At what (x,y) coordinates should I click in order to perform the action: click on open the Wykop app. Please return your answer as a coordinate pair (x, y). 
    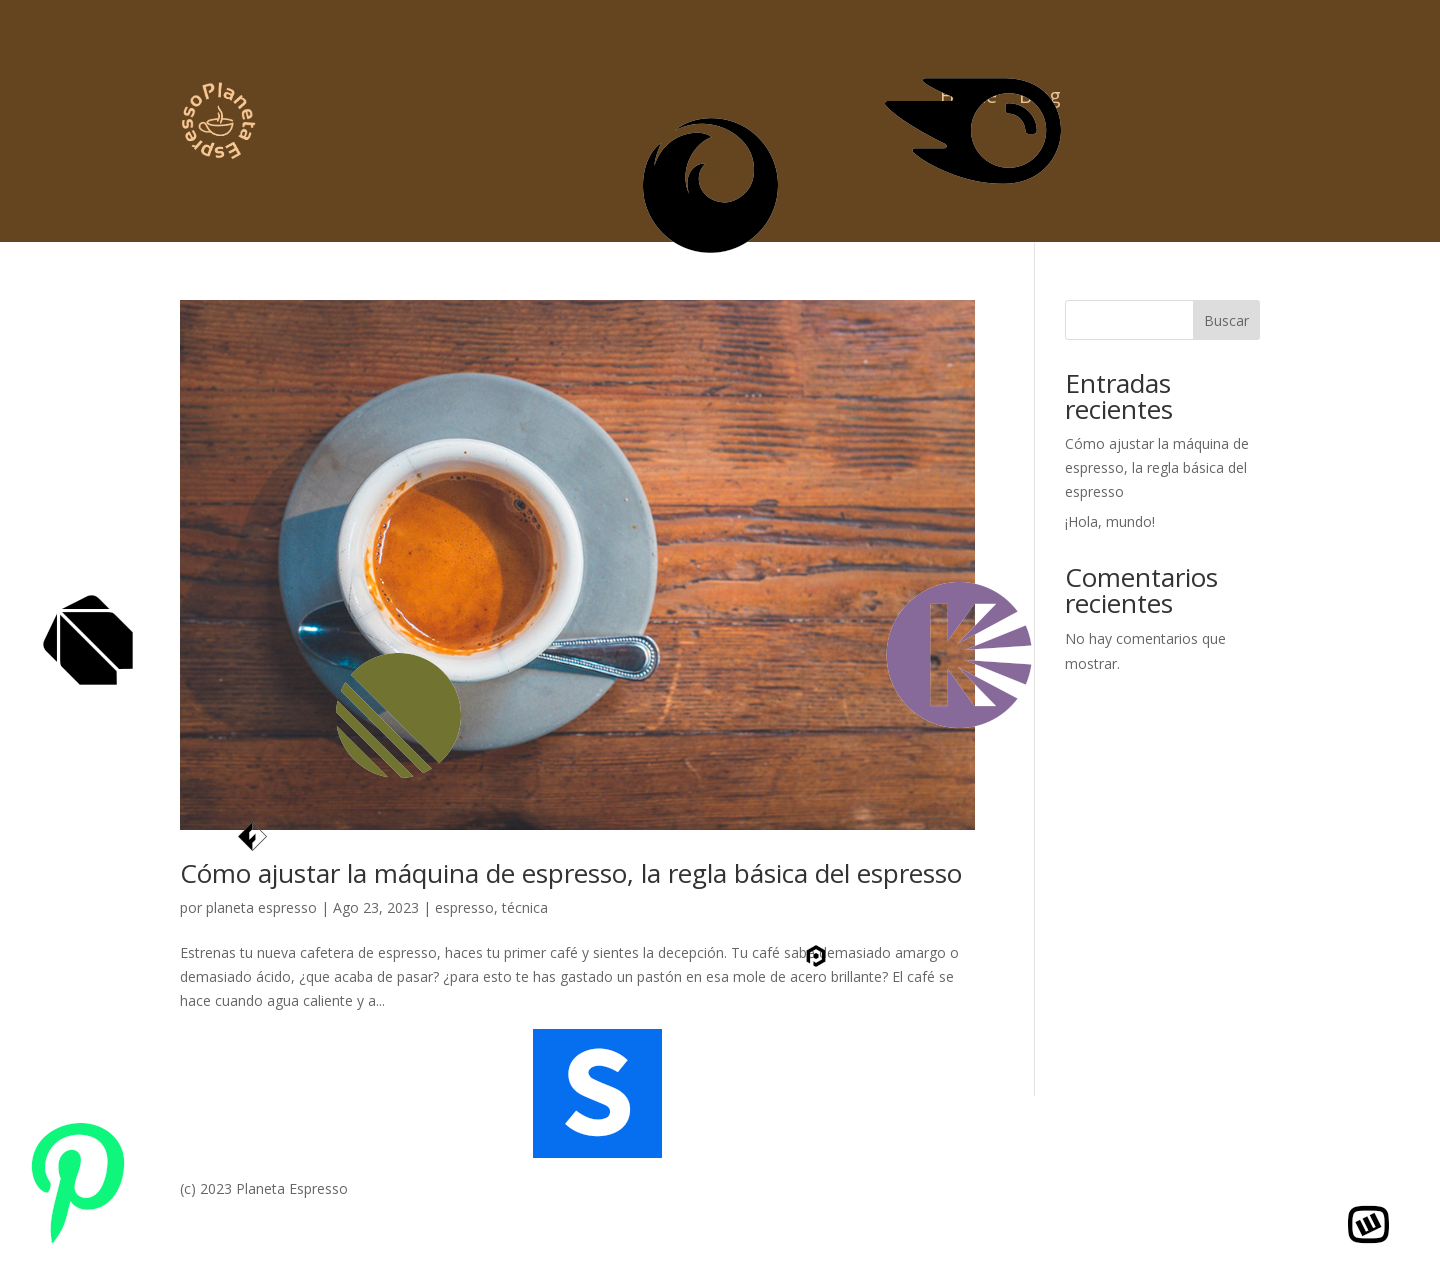
    Looking at the image, I should click on (1368, 1224).